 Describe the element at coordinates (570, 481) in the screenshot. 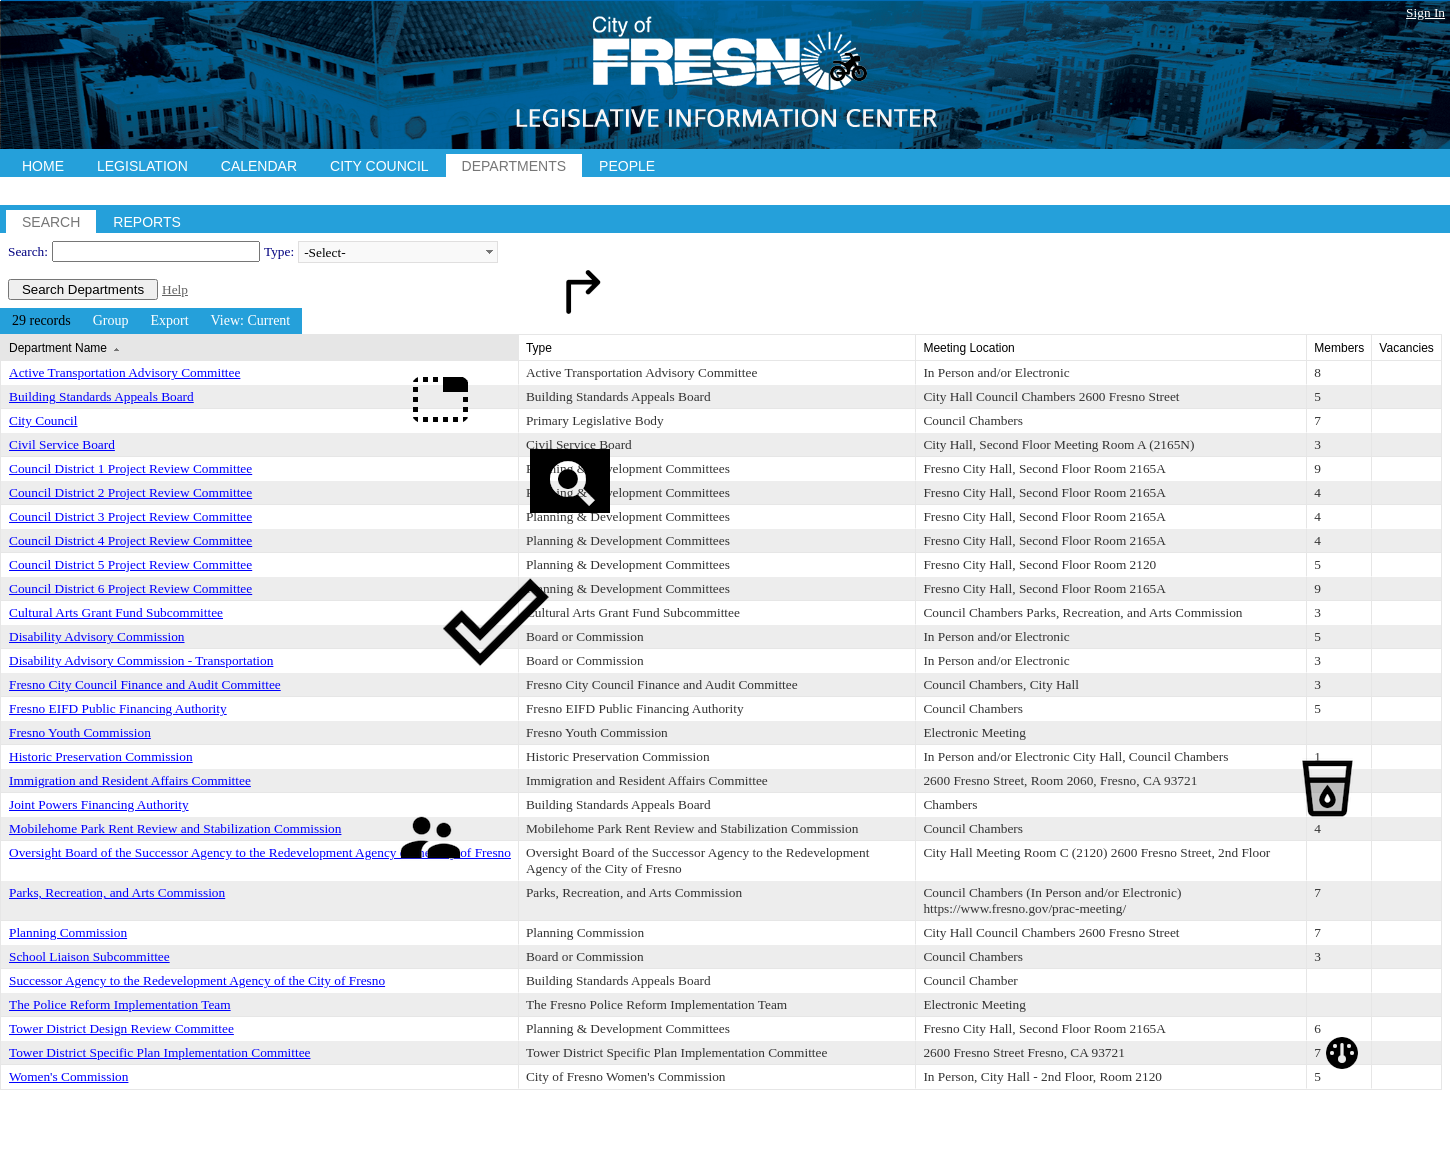

I see `search within the current page` at that location.